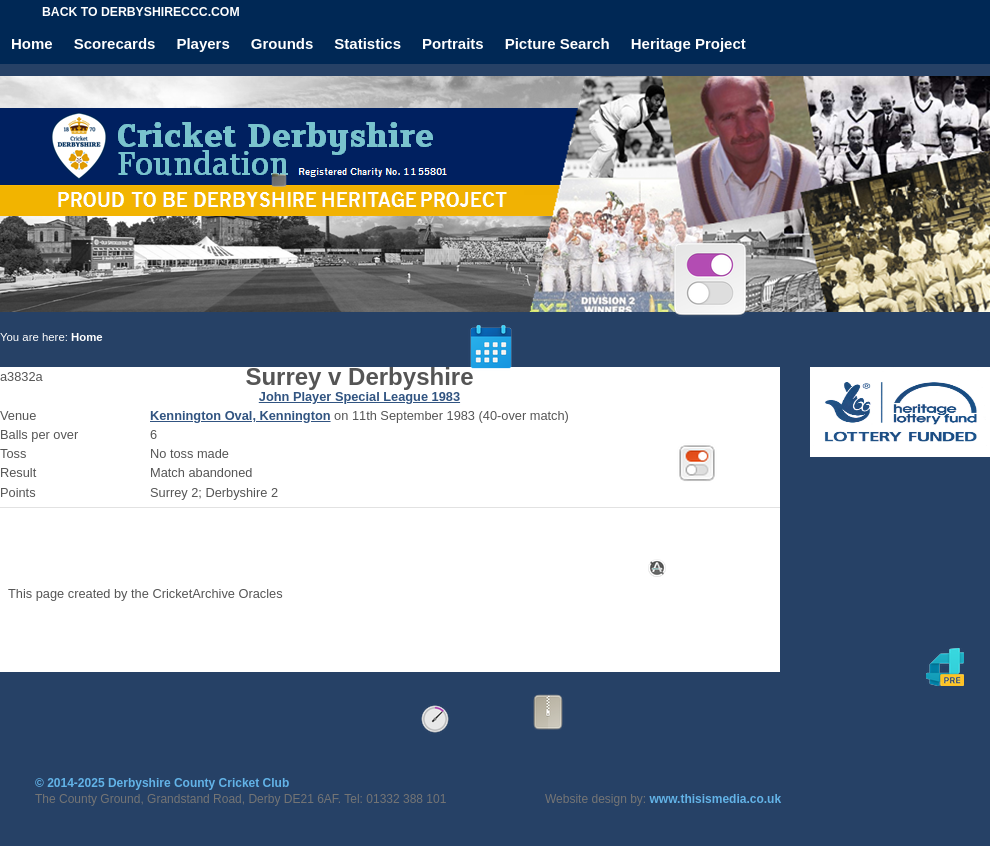 Image resolution: width=990 pixels, height=846 pixels. I want to click on open a folder to view its contents, so click(279, 180).